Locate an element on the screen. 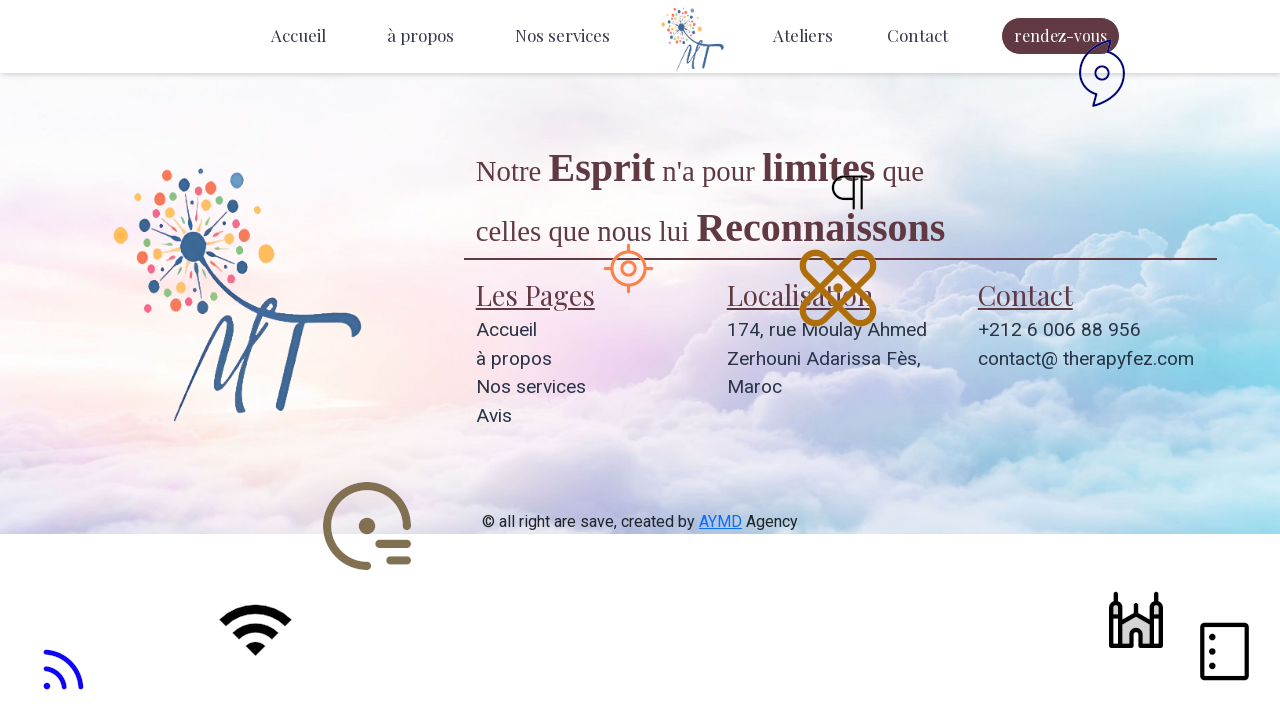  indicates hurricane or tropical storm warning is located at coordinates (1102, 73).